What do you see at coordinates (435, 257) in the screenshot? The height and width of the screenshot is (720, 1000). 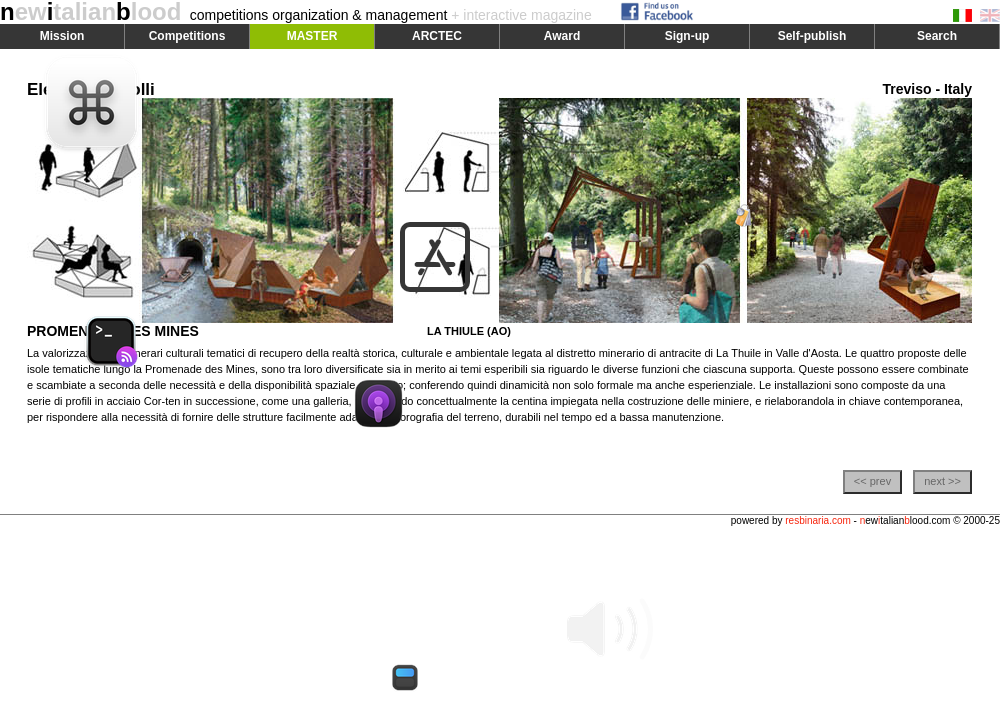 I see `open the app store` at bounding box center [435, 257].